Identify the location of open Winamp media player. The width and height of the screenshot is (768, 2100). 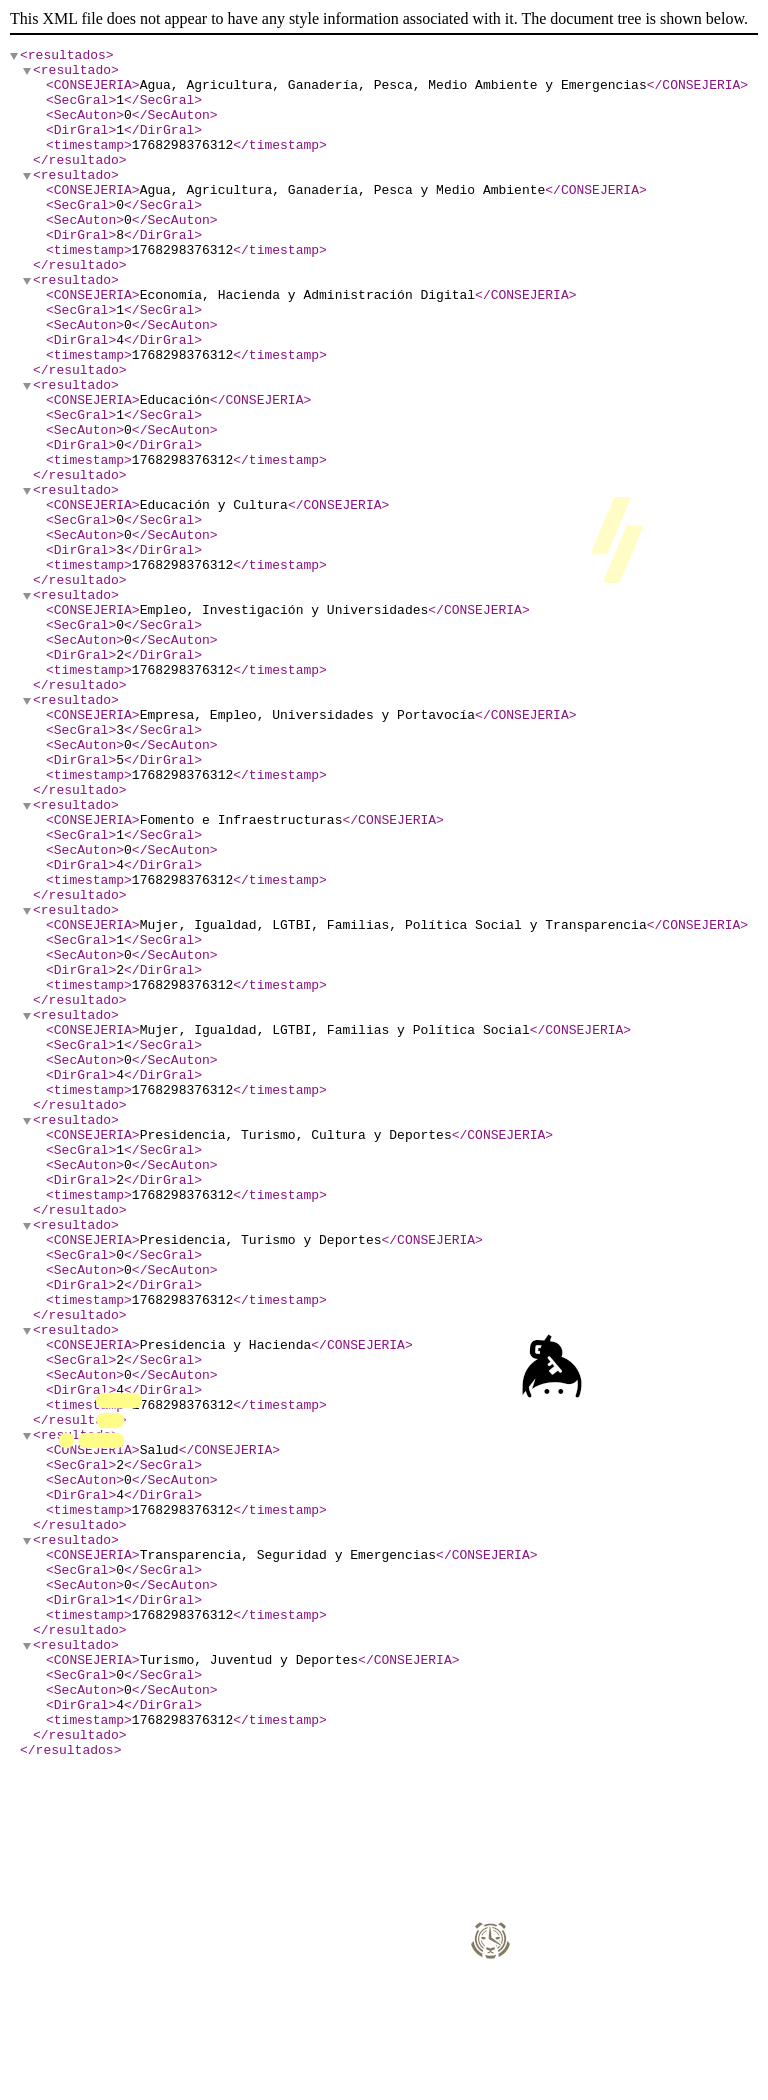
(617, 540).